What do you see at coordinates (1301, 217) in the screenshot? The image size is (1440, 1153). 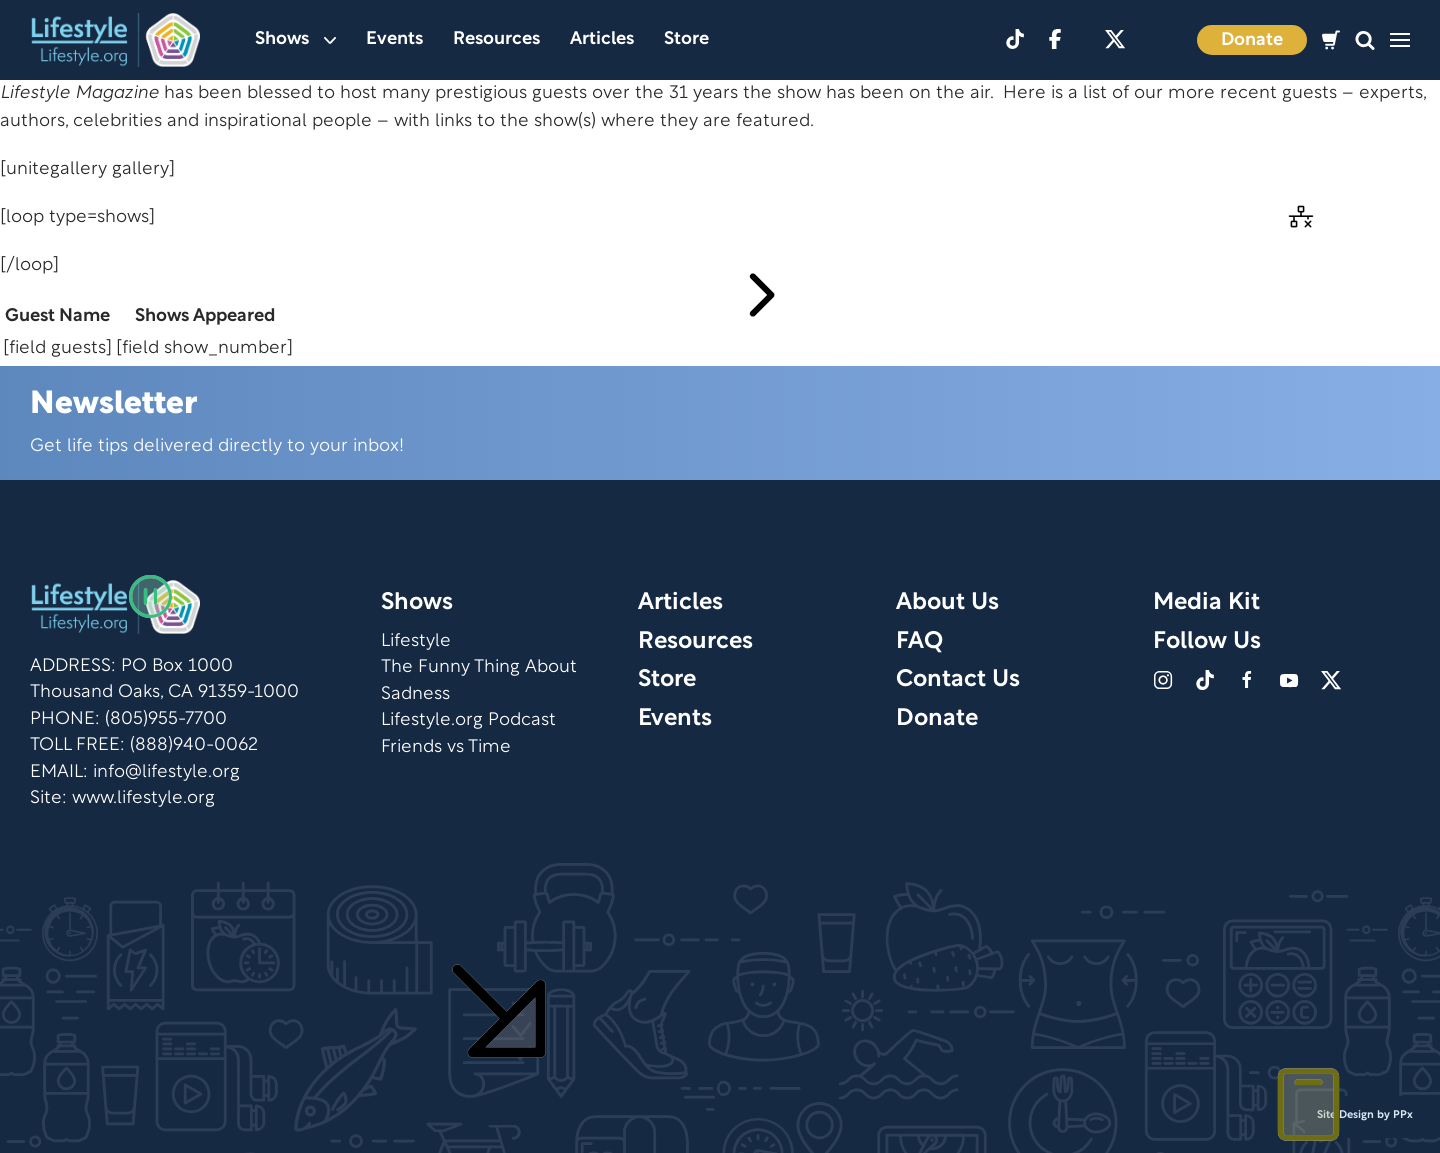 I see `network connection error or failure` at bounding box center [1301, 217].